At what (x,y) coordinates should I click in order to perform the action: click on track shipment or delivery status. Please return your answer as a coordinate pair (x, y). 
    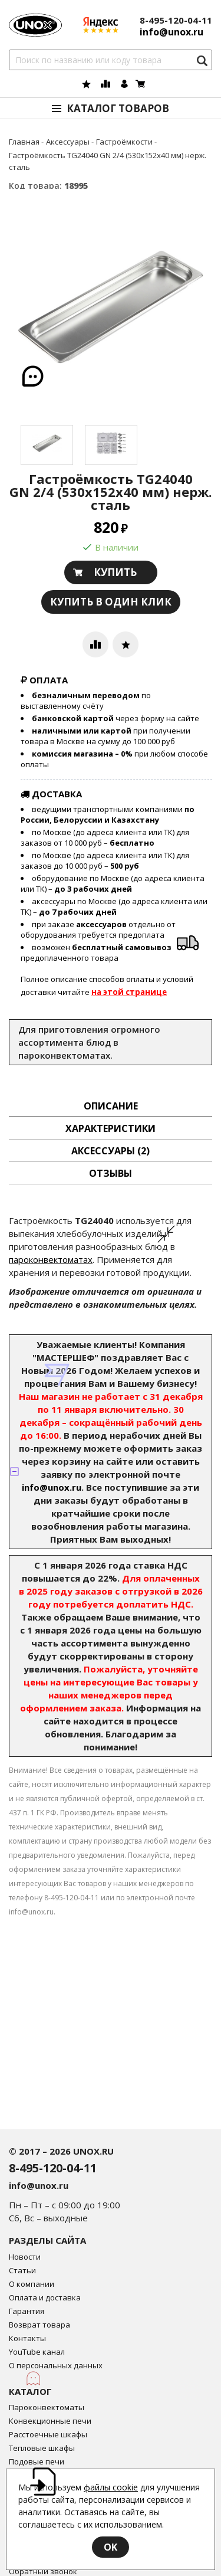
    Looking at the image, I should click on (187, 942).